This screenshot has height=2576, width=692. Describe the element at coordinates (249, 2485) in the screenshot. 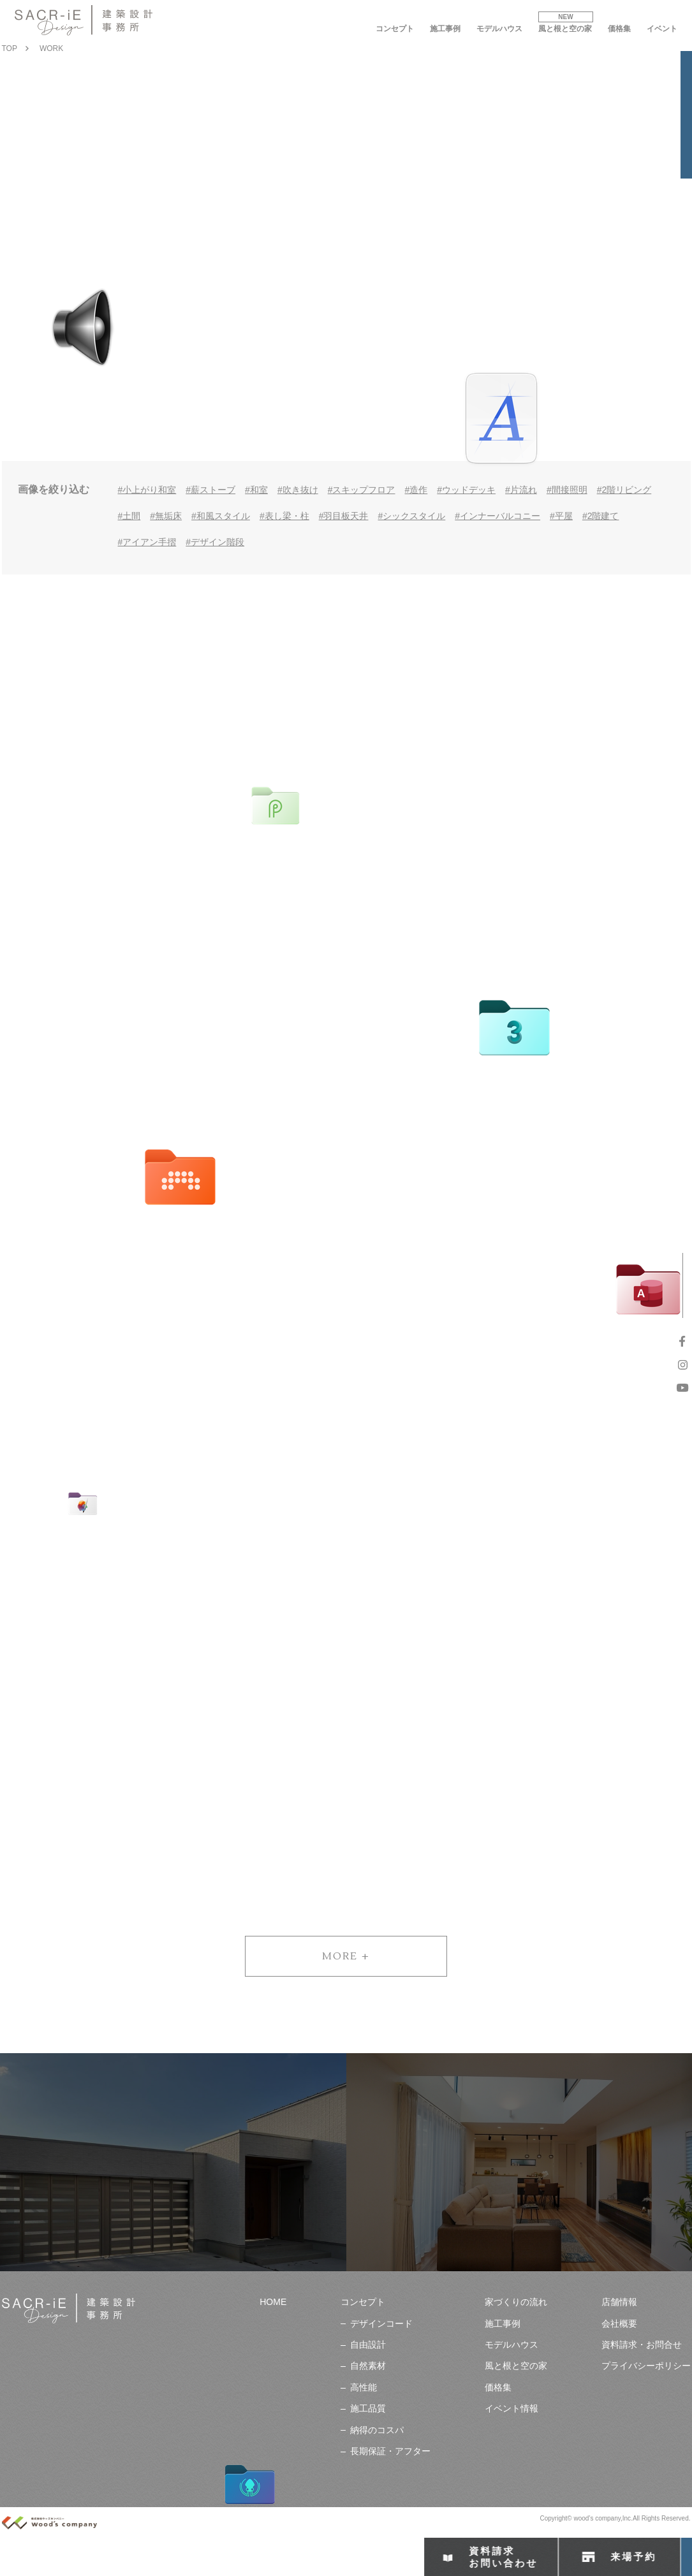

I see `open folder containing GitKraken projects` at that location.